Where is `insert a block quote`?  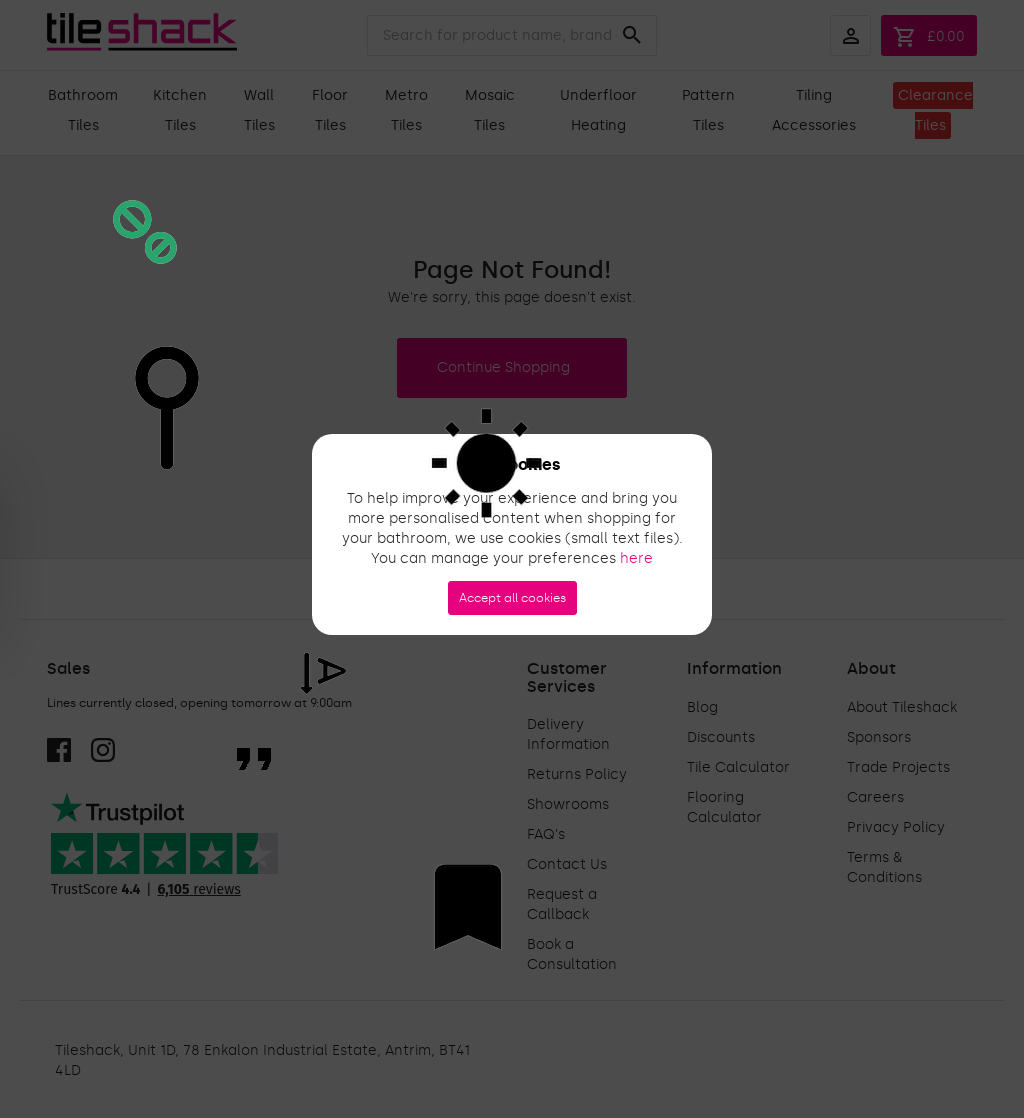 insert a block quote is located at coordinates (254, 759).